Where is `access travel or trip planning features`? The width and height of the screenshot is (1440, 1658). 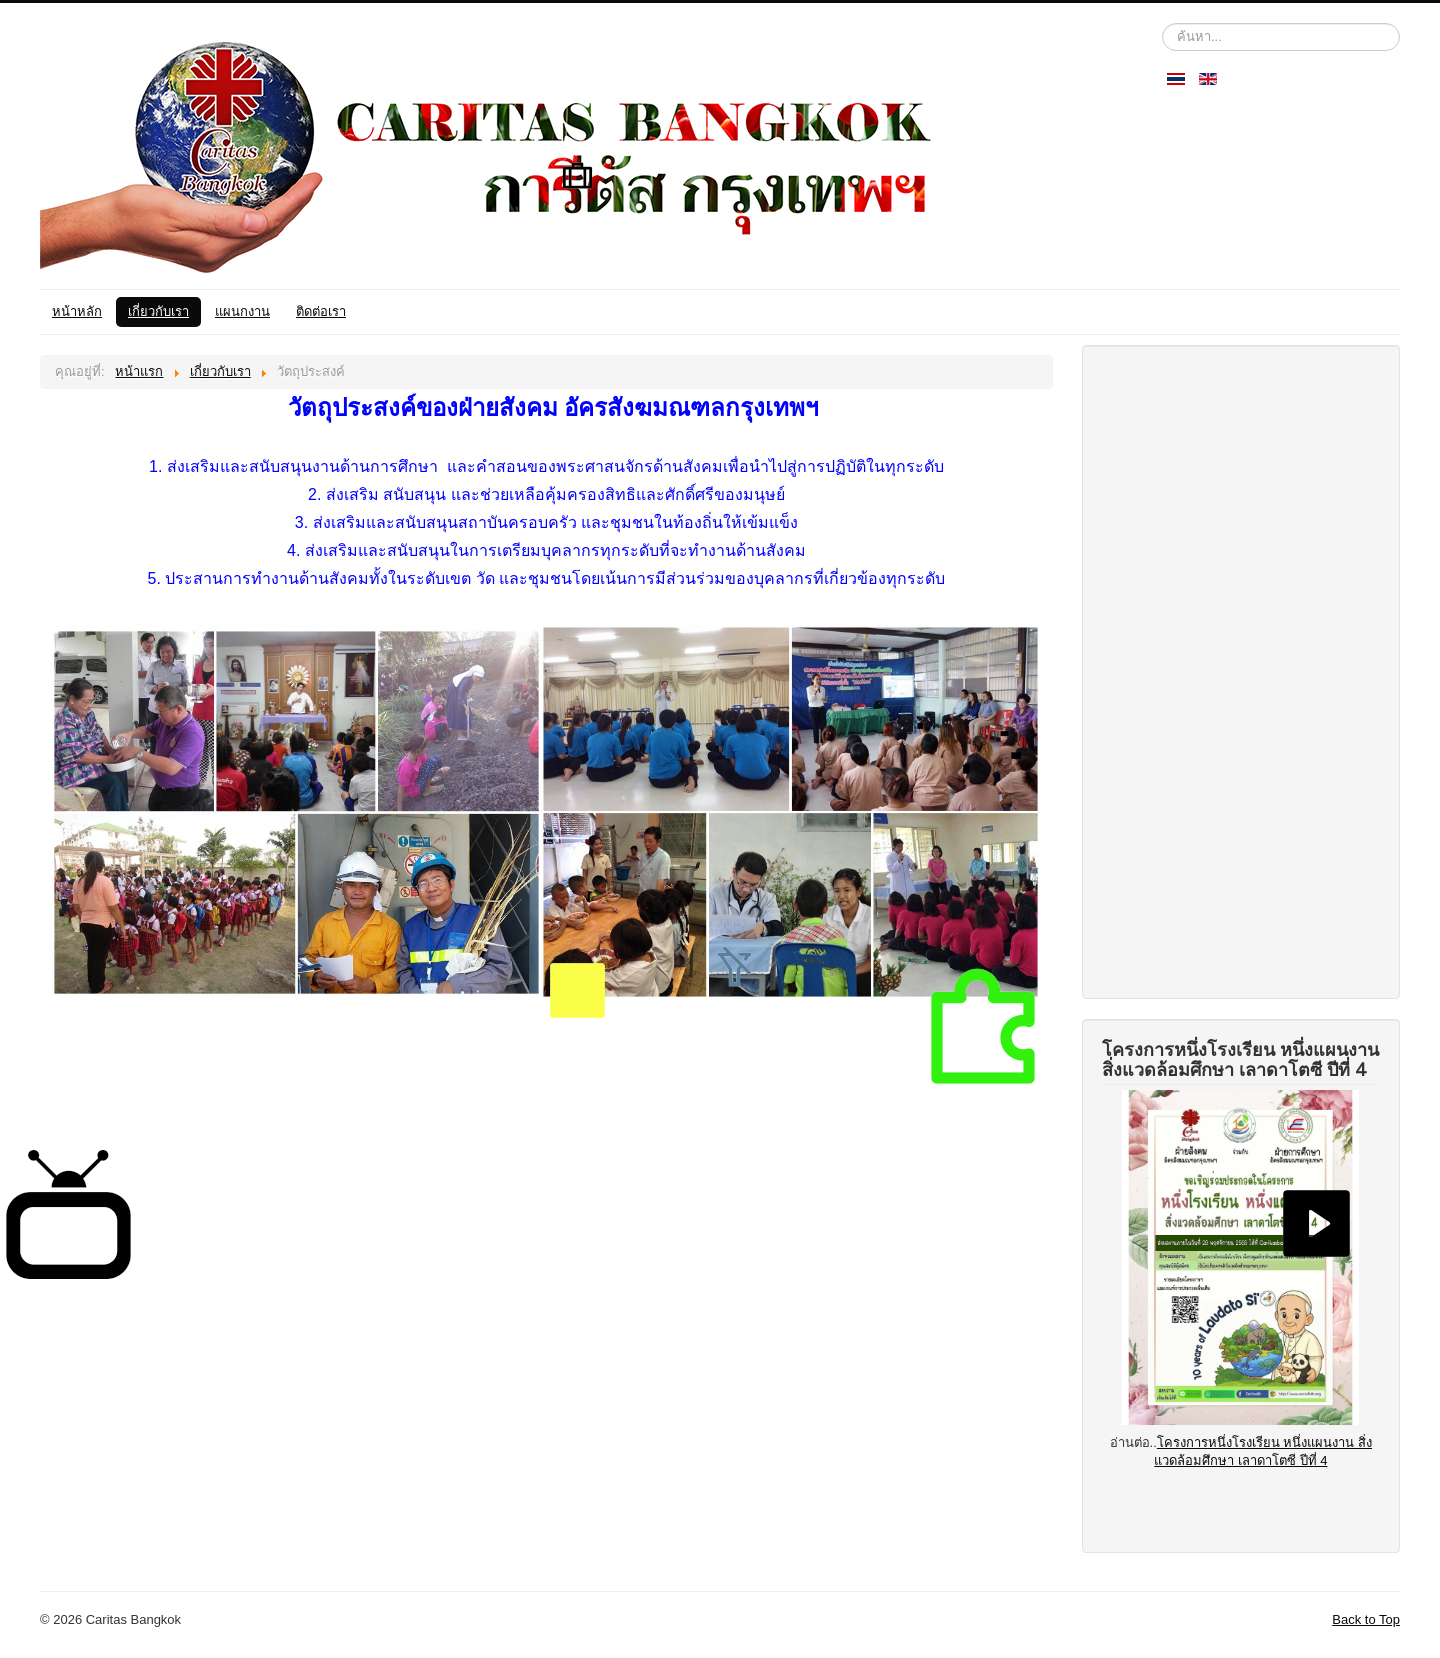
access travel or trip planning features is located at coordinates (577, 175).